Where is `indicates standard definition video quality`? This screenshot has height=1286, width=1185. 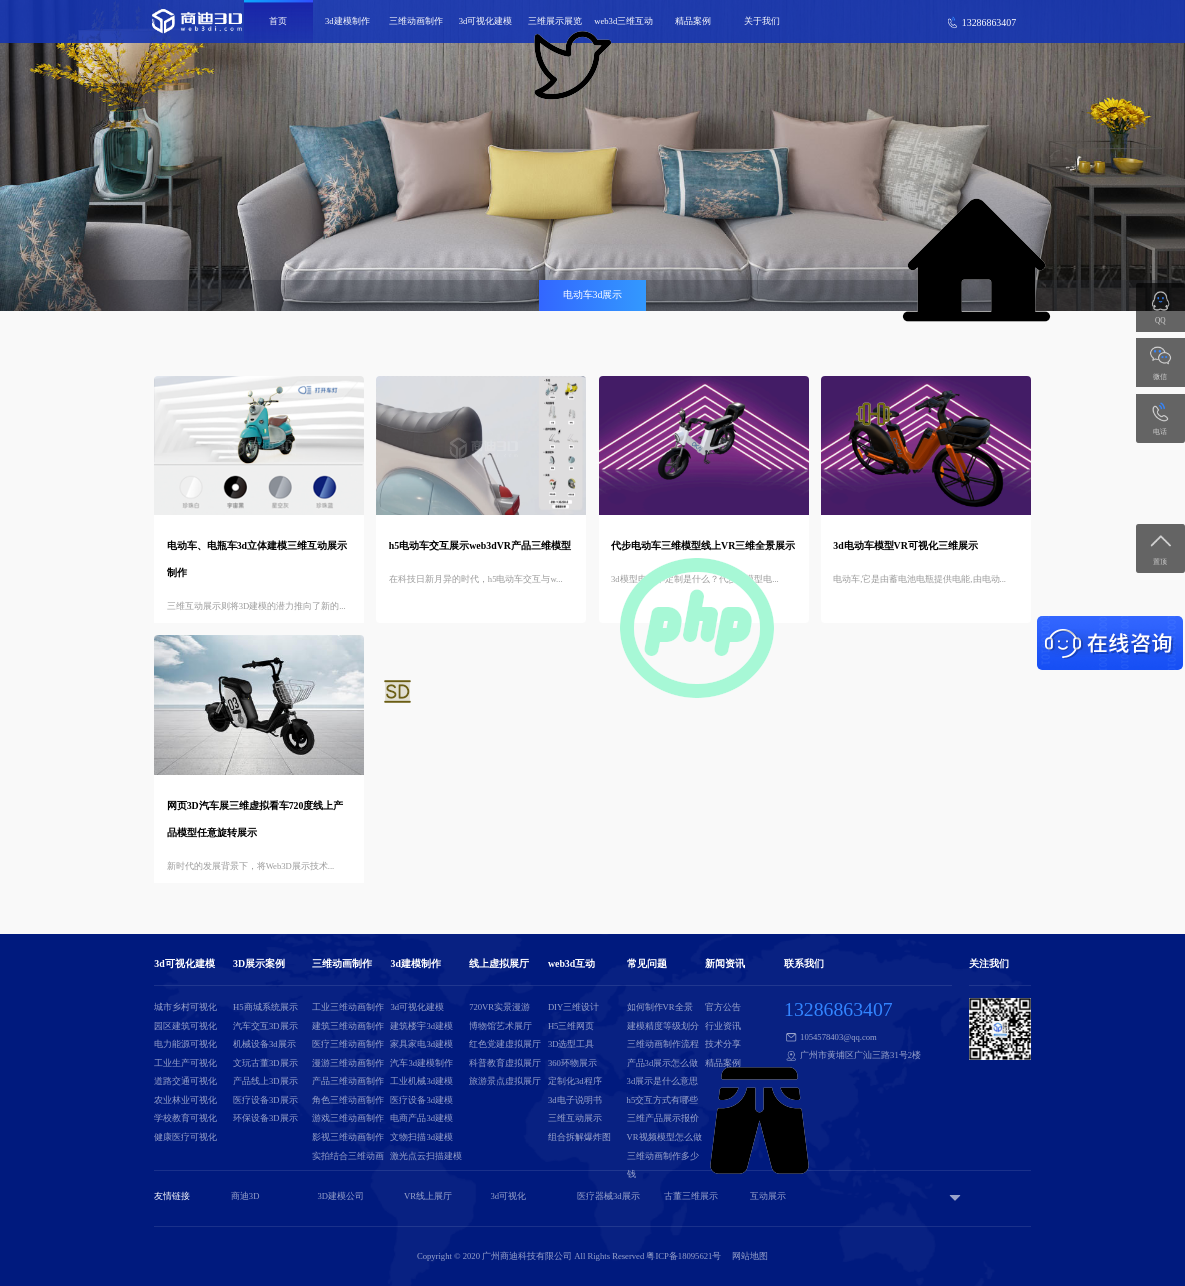
indicates standard definition video quality is located at coordinates (397, 691).